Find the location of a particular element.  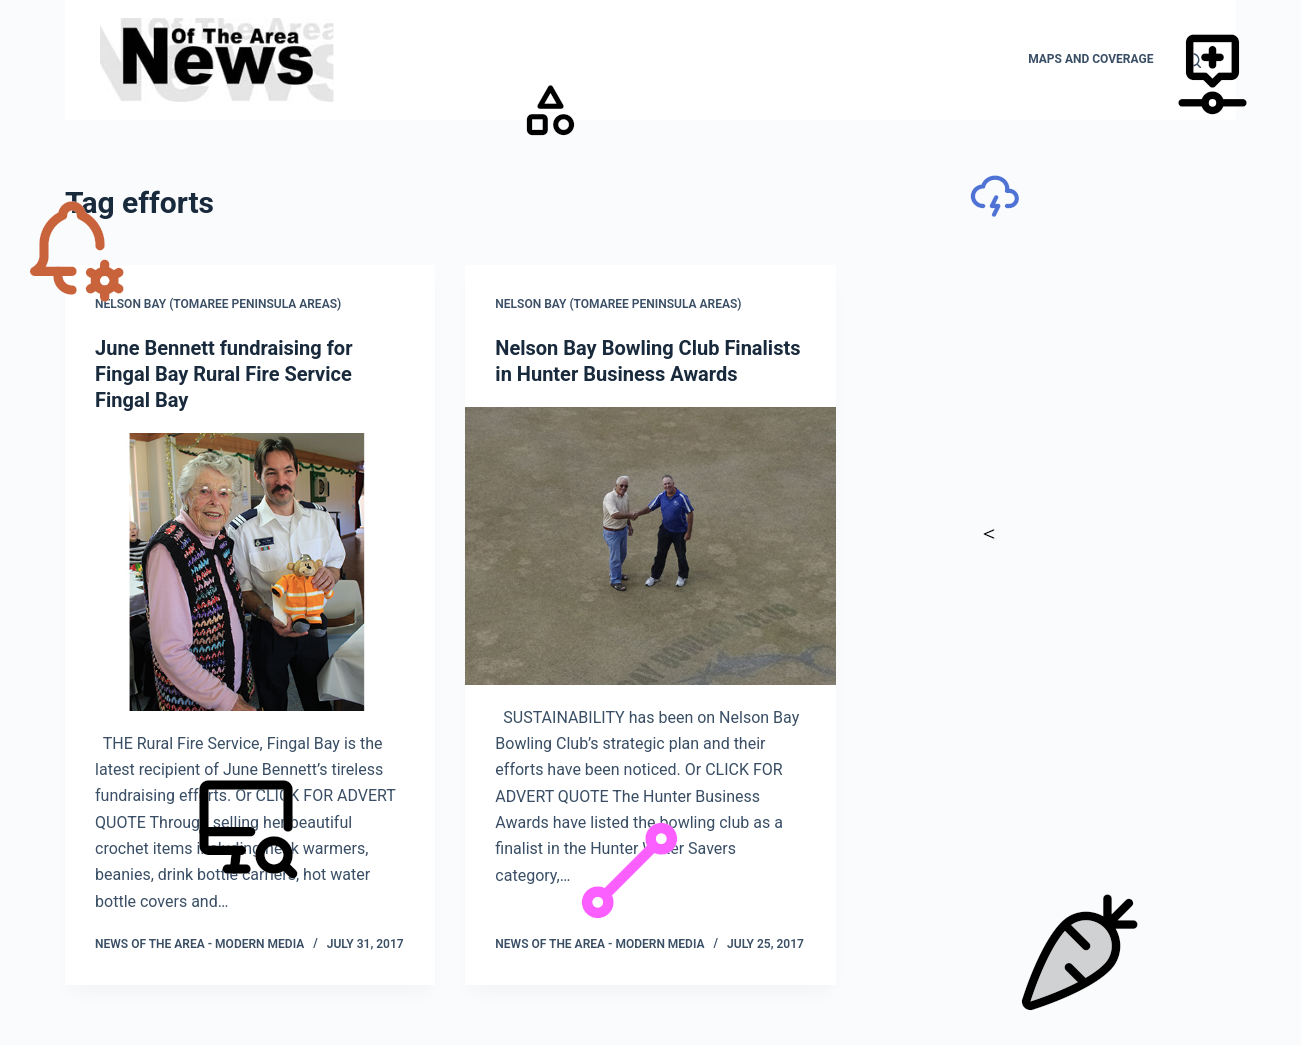

less than comparison operator is located at coordinates (989, 534).